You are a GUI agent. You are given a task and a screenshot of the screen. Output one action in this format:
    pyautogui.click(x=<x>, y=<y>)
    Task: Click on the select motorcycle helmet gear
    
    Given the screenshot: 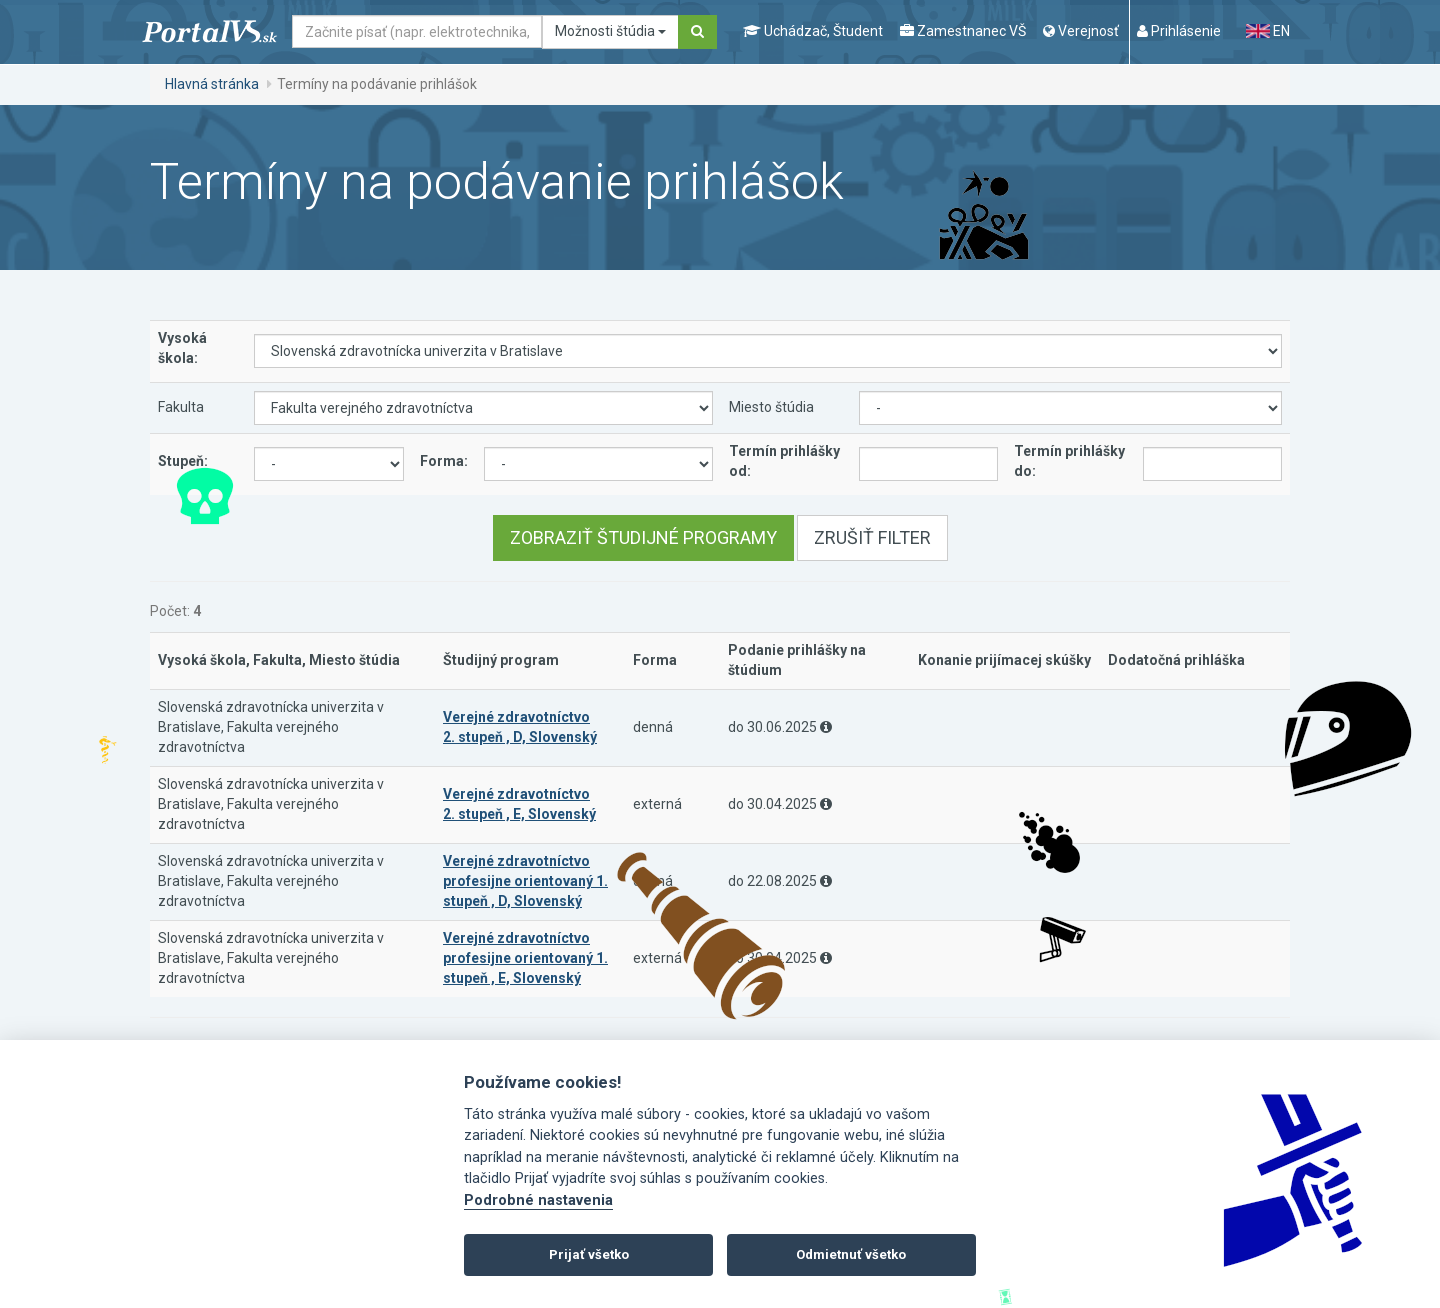 What is the action you would take?
    pyautogui.click(x=1345, y=737)
    